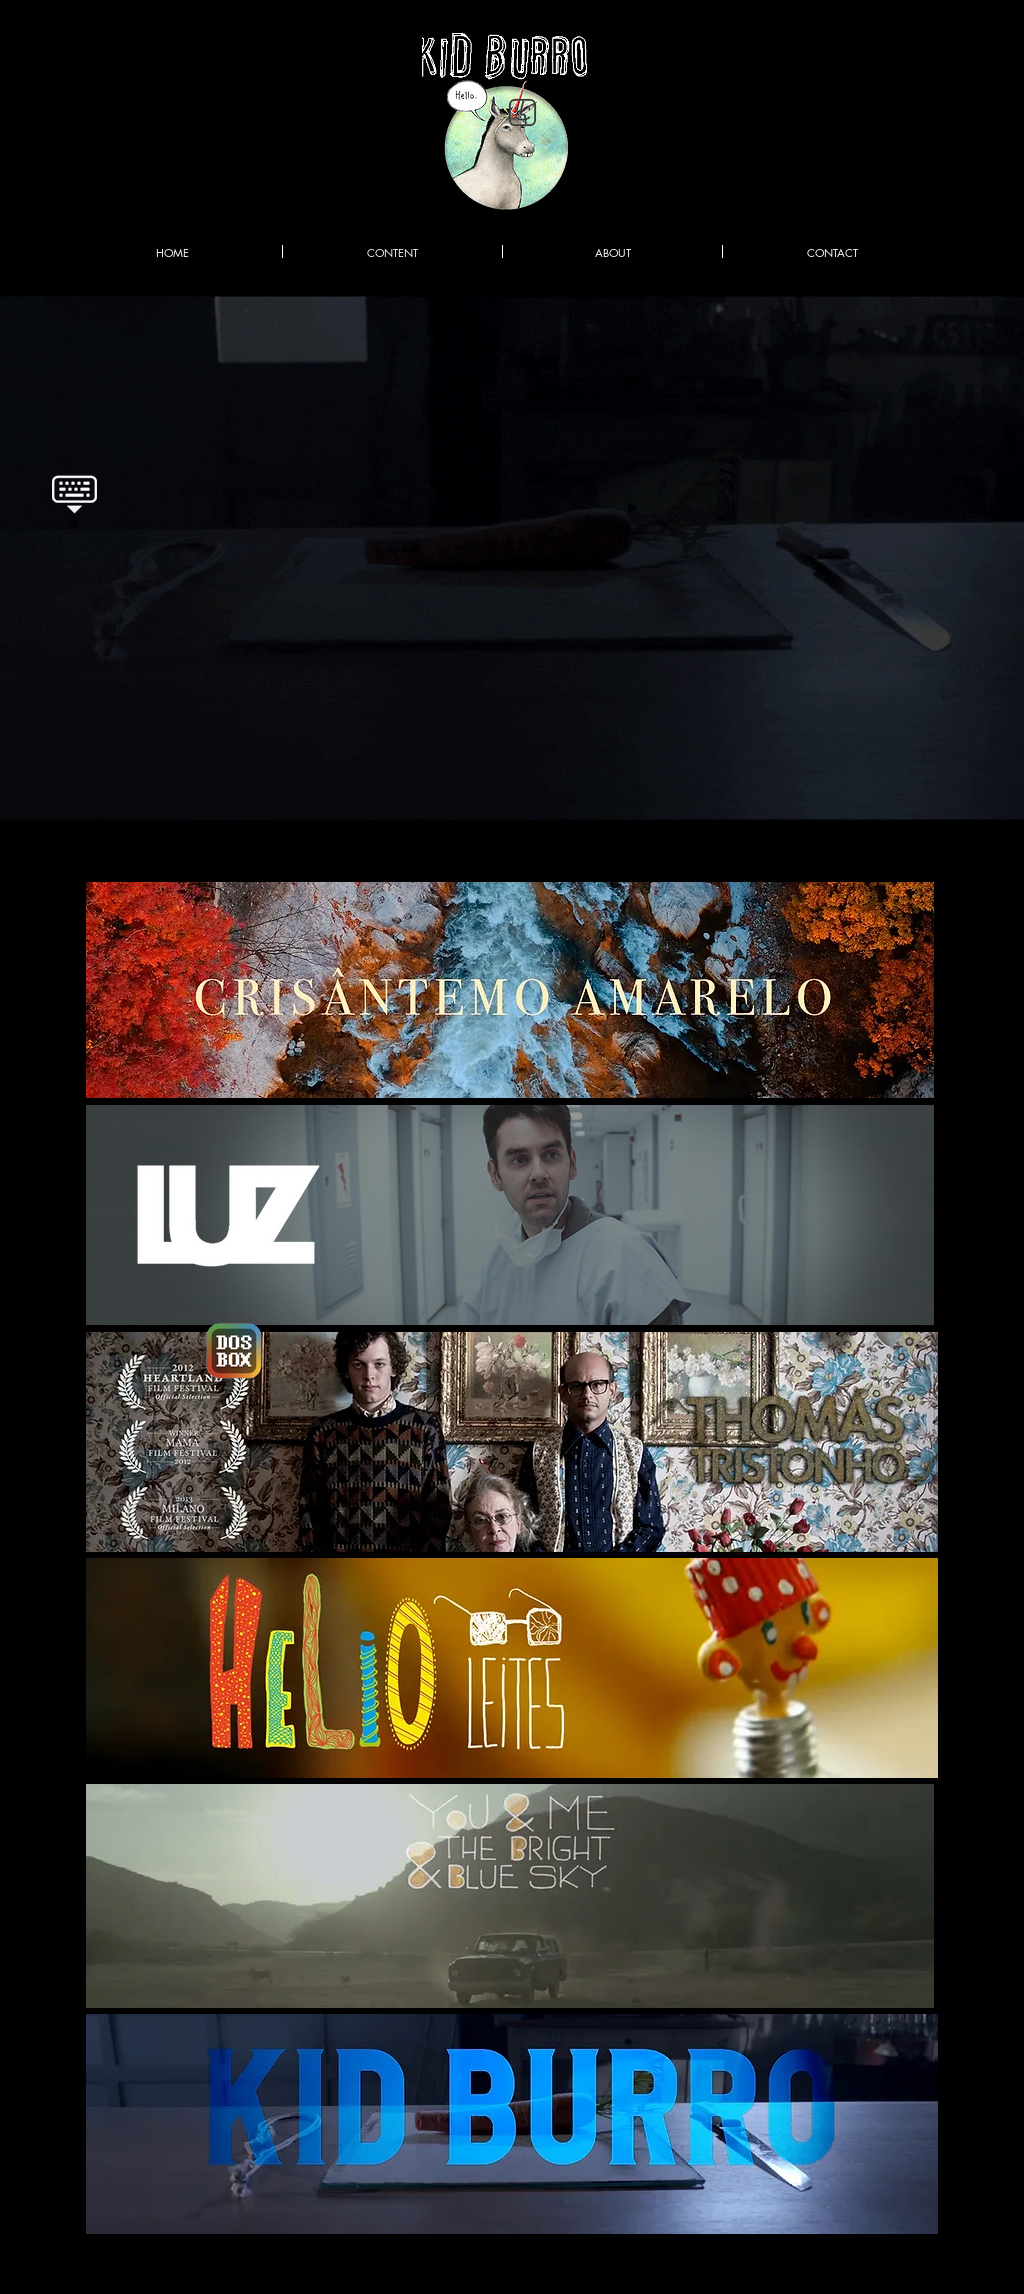 This screenshot has height=2294, width=1024. Describe the element at coordinates (74, 494) in the screenshot. I see `hide the virtual keyboard` at that location.